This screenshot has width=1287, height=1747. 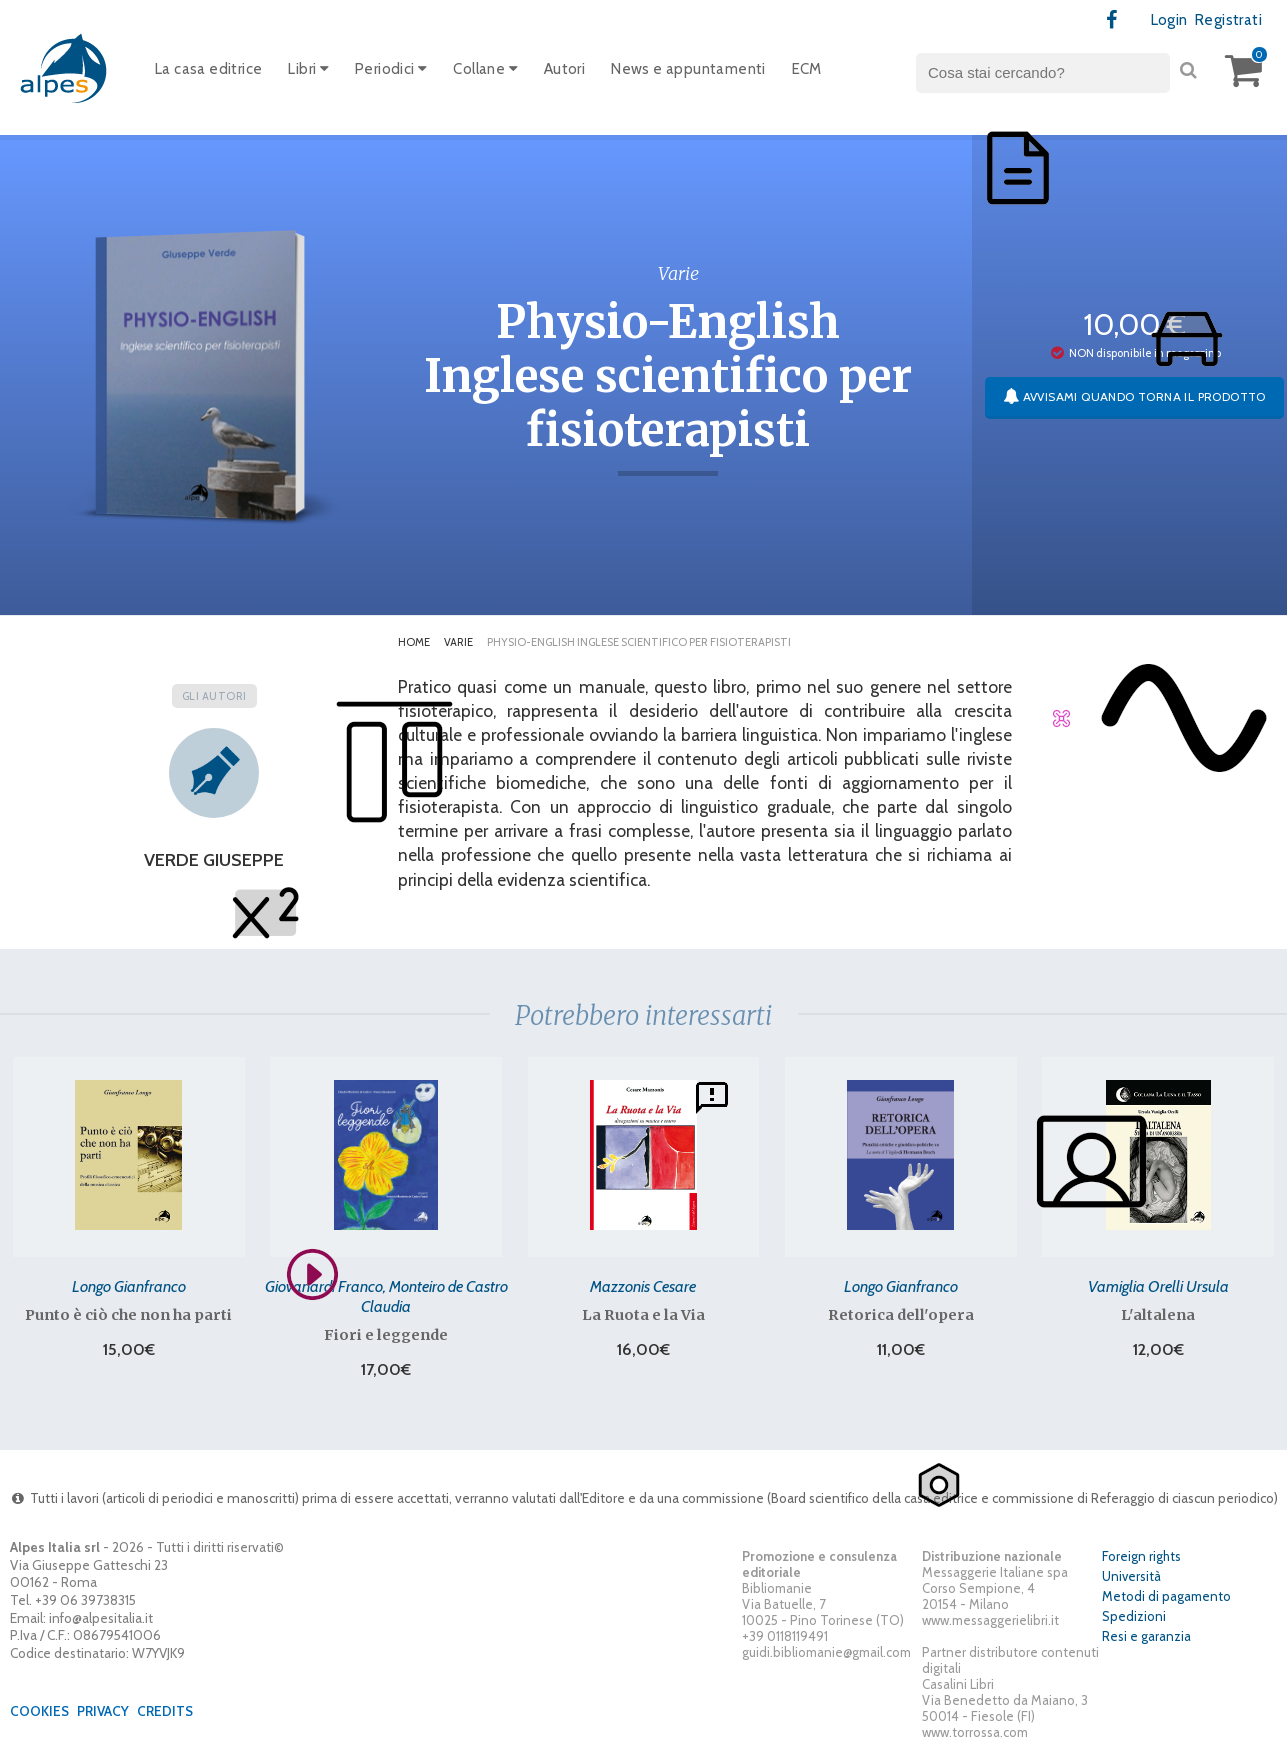 What do you see at coordinates (939, 1485) in the screenshot?
I see `access hardware or mechanical settings` at bounding box center [939, 1485].